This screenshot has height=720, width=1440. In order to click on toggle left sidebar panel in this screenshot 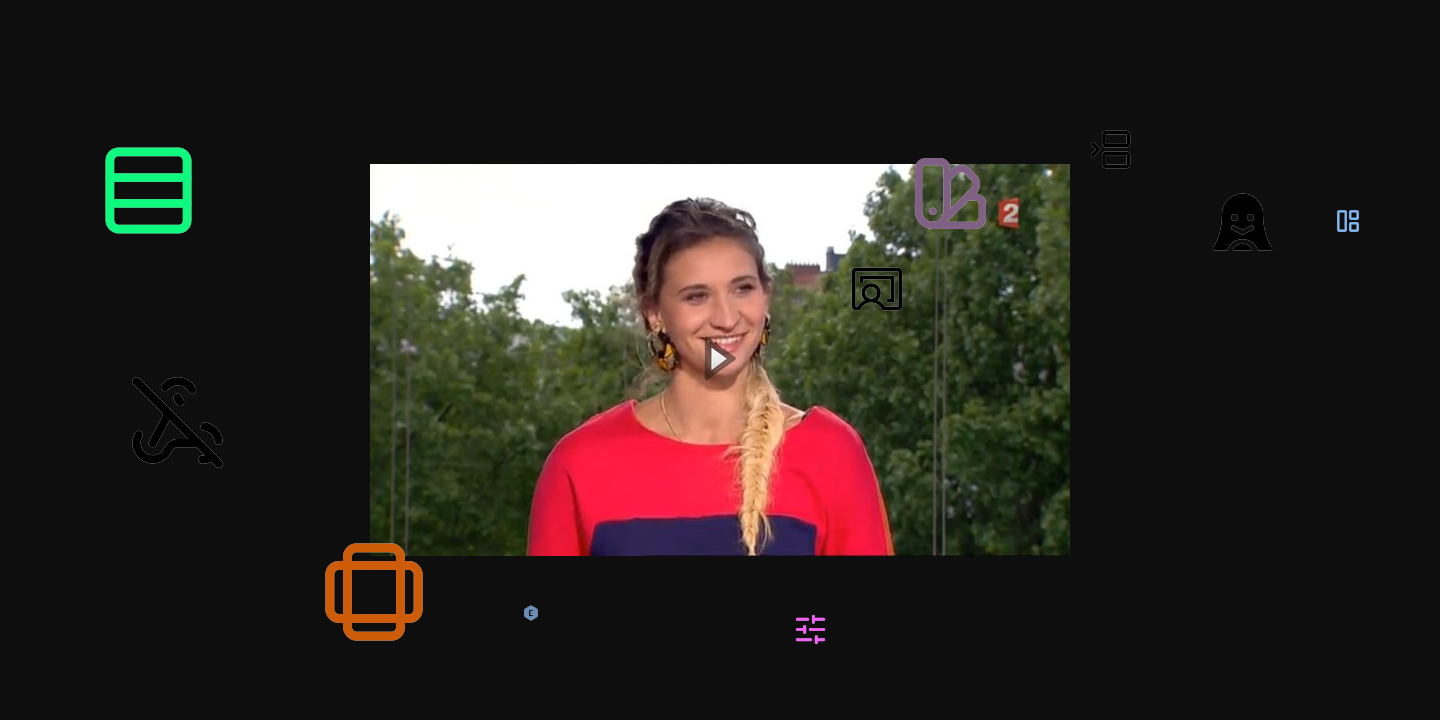, I will do `click(1348, 221)`.